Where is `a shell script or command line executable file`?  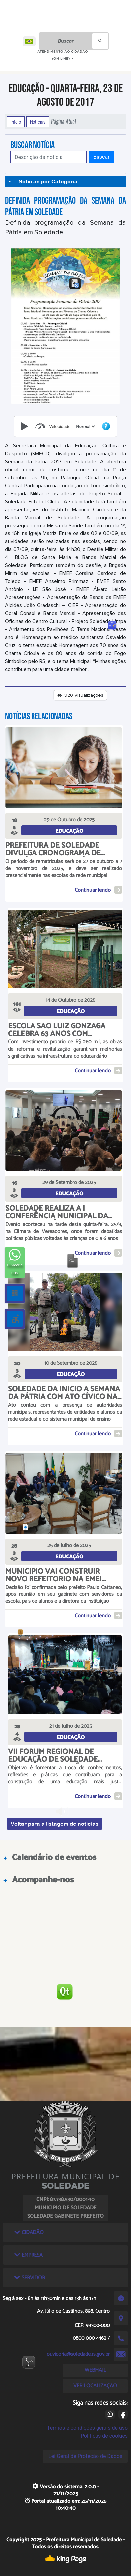 a shell script or command line executable file is located at coordinates (72, 1261).